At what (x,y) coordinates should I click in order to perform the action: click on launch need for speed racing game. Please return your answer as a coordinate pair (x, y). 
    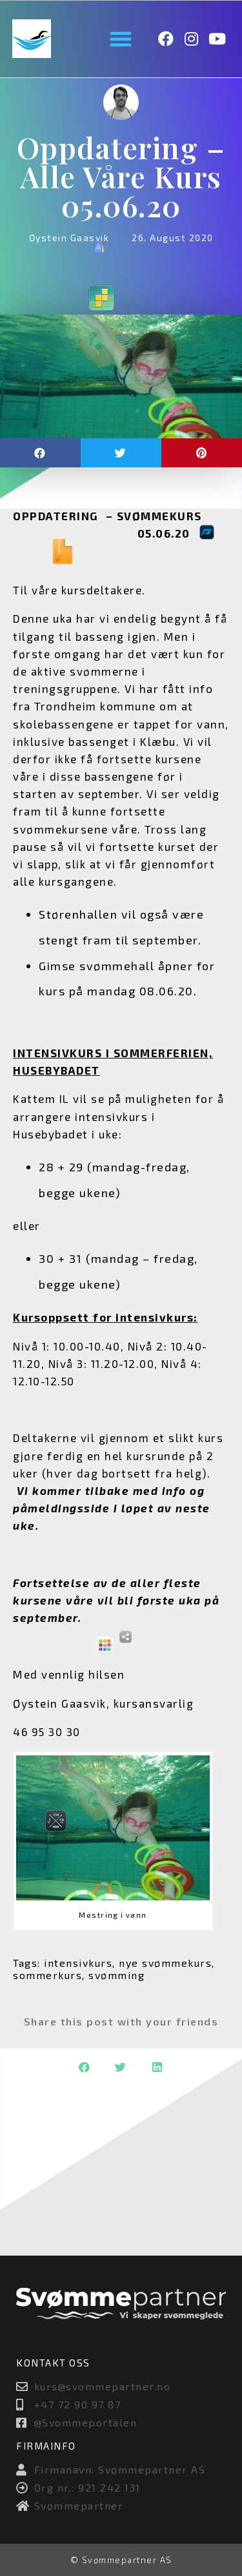
    Looking at the image, I should click on (207, 532).